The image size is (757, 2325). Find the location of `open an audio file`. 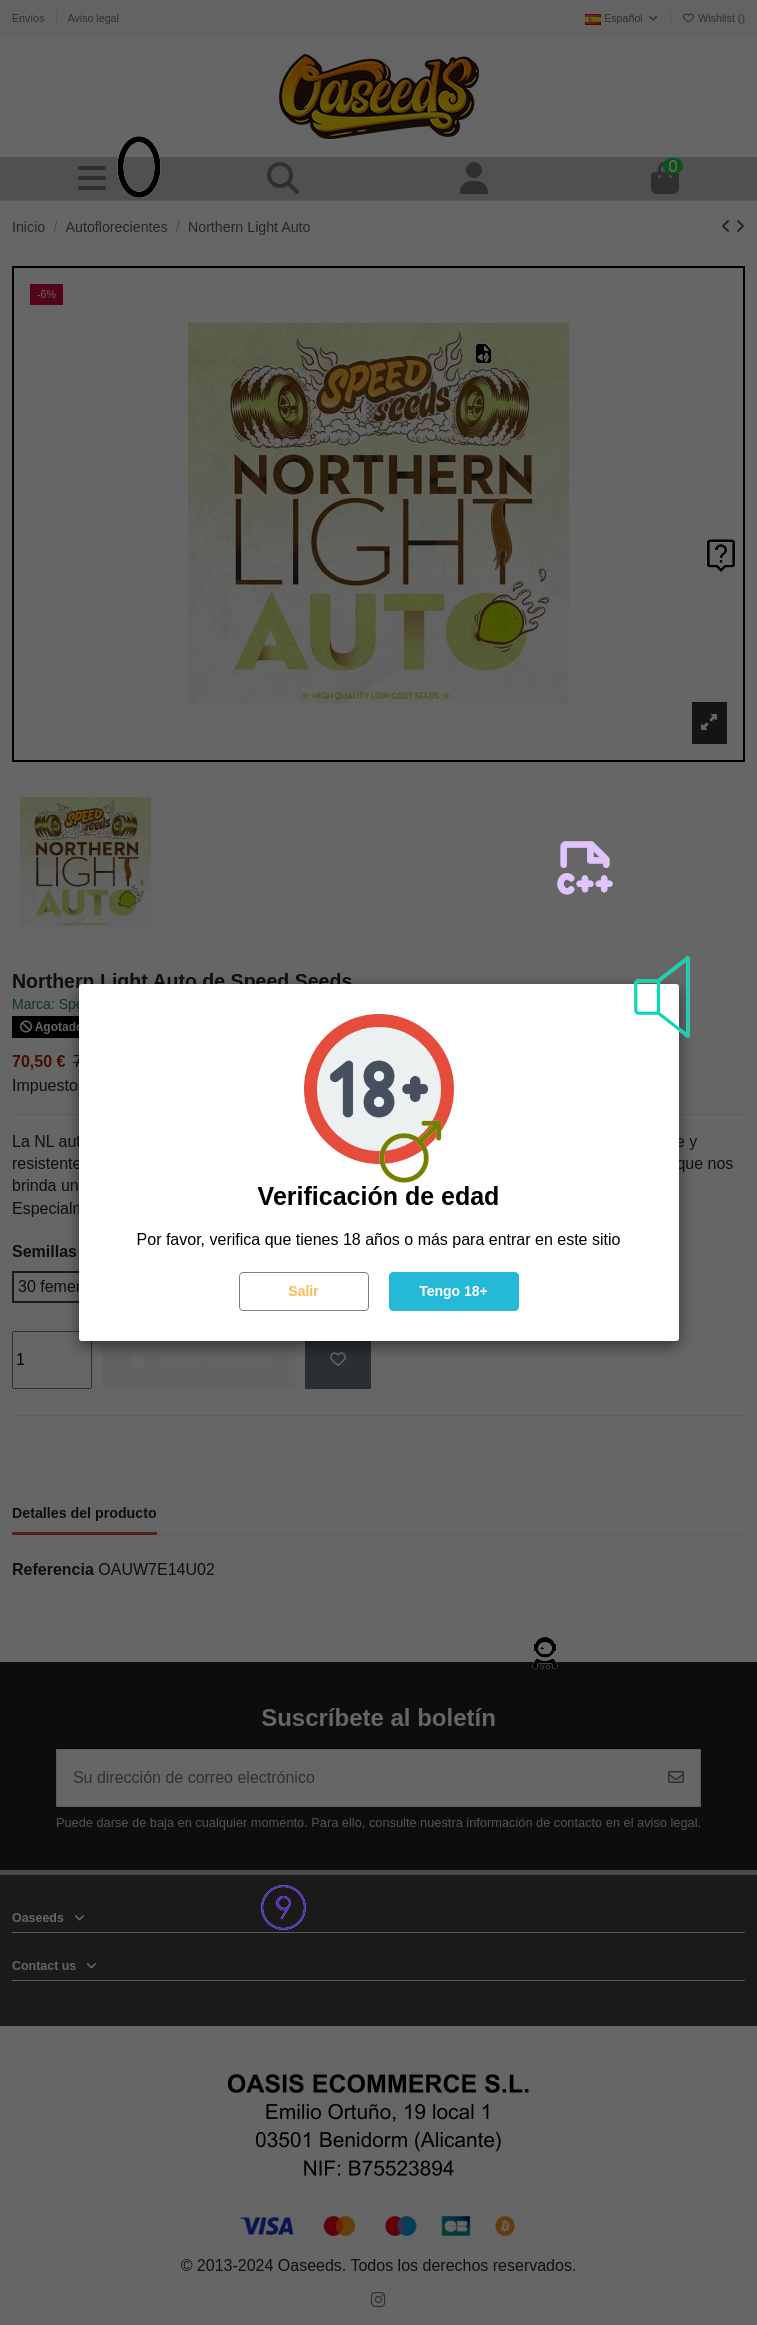

open an audio file is located at coordinates (483, 353).